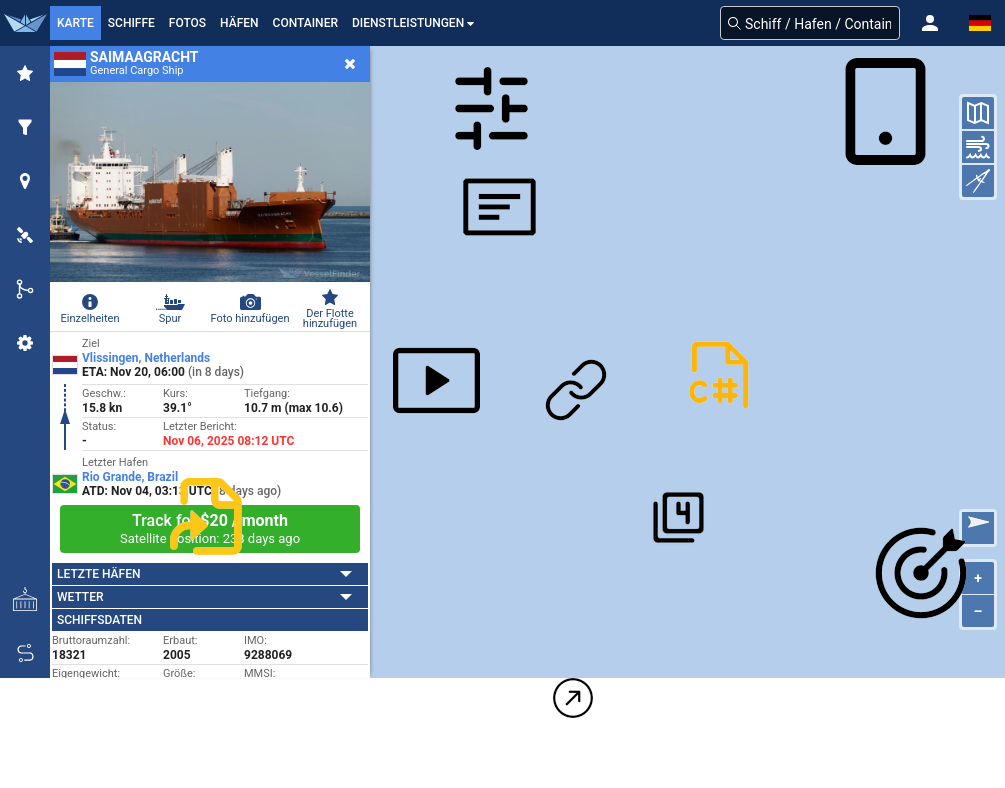  Describe the element at coordinates (211, 519) in the screenshot. I see `create a symbolic link to this file` at that location.